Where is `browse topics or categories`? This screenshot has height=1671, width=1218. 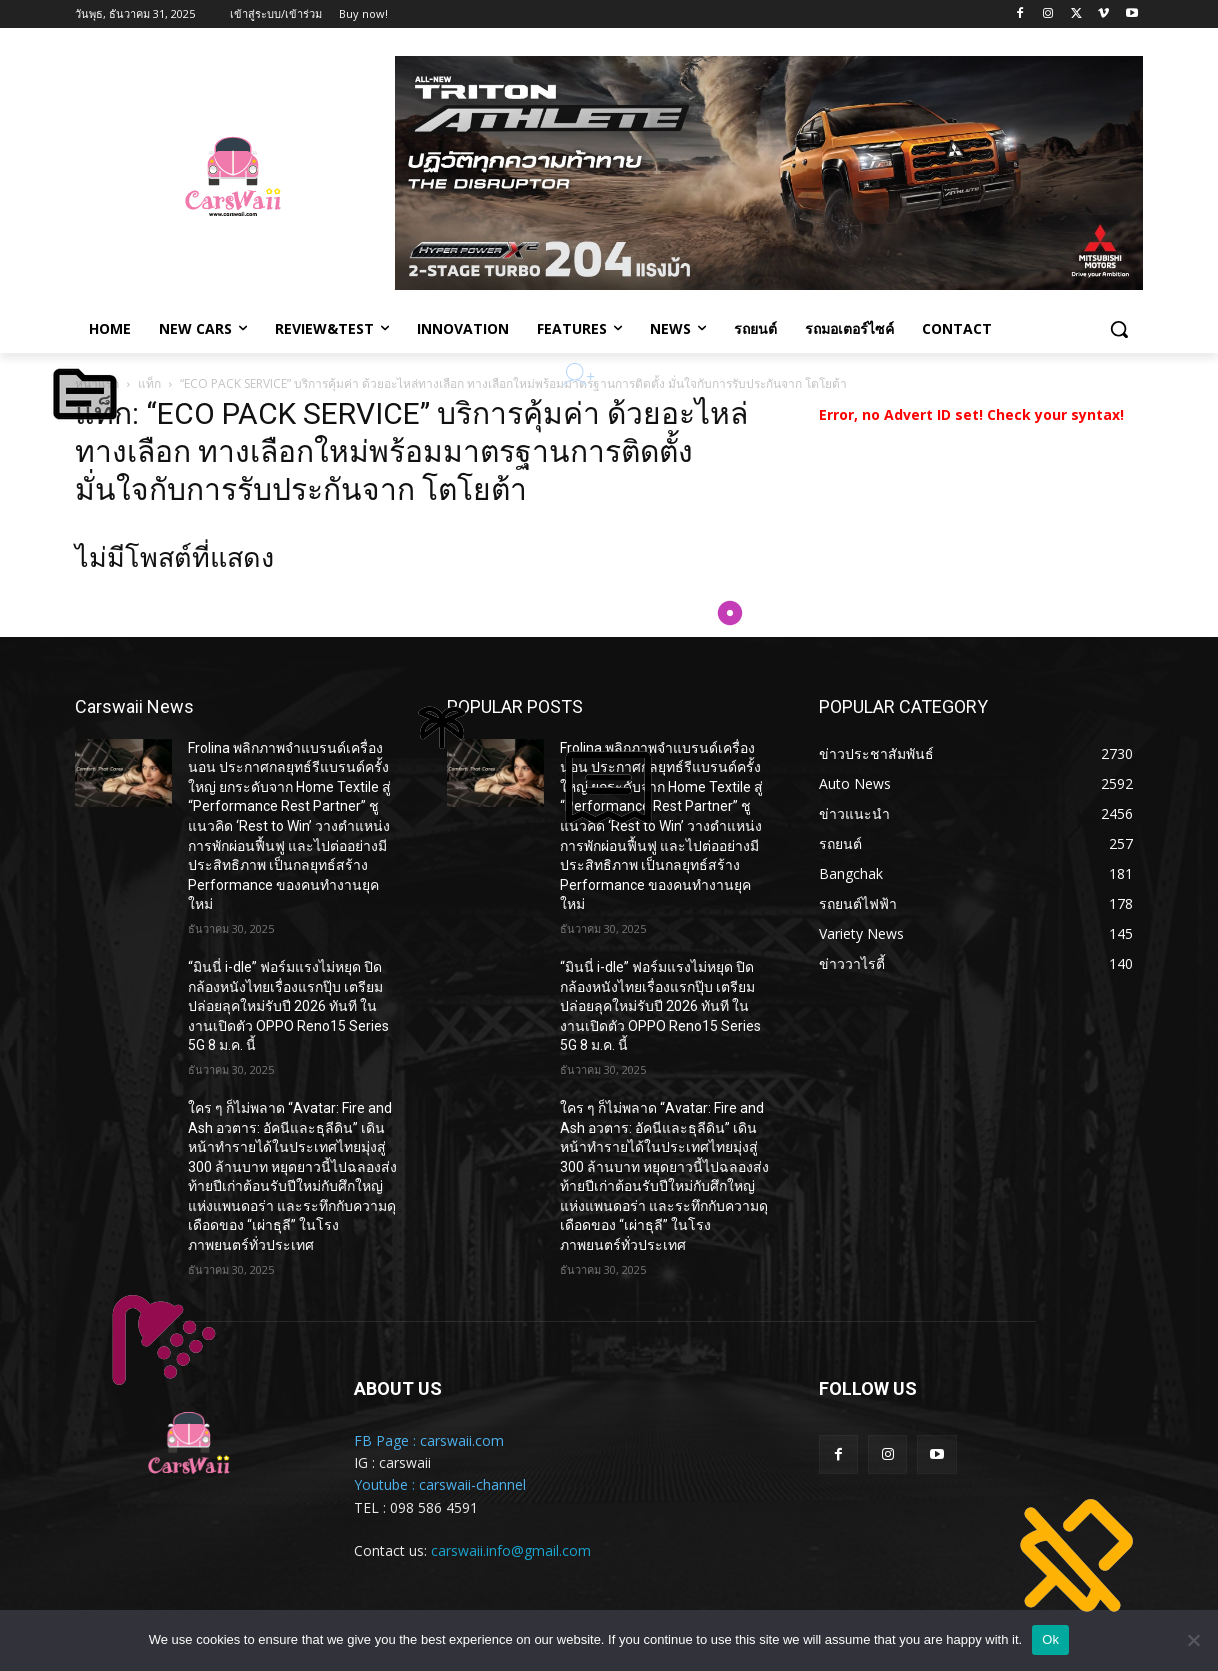 browse topics or categories is located at coordinates (85, 394).